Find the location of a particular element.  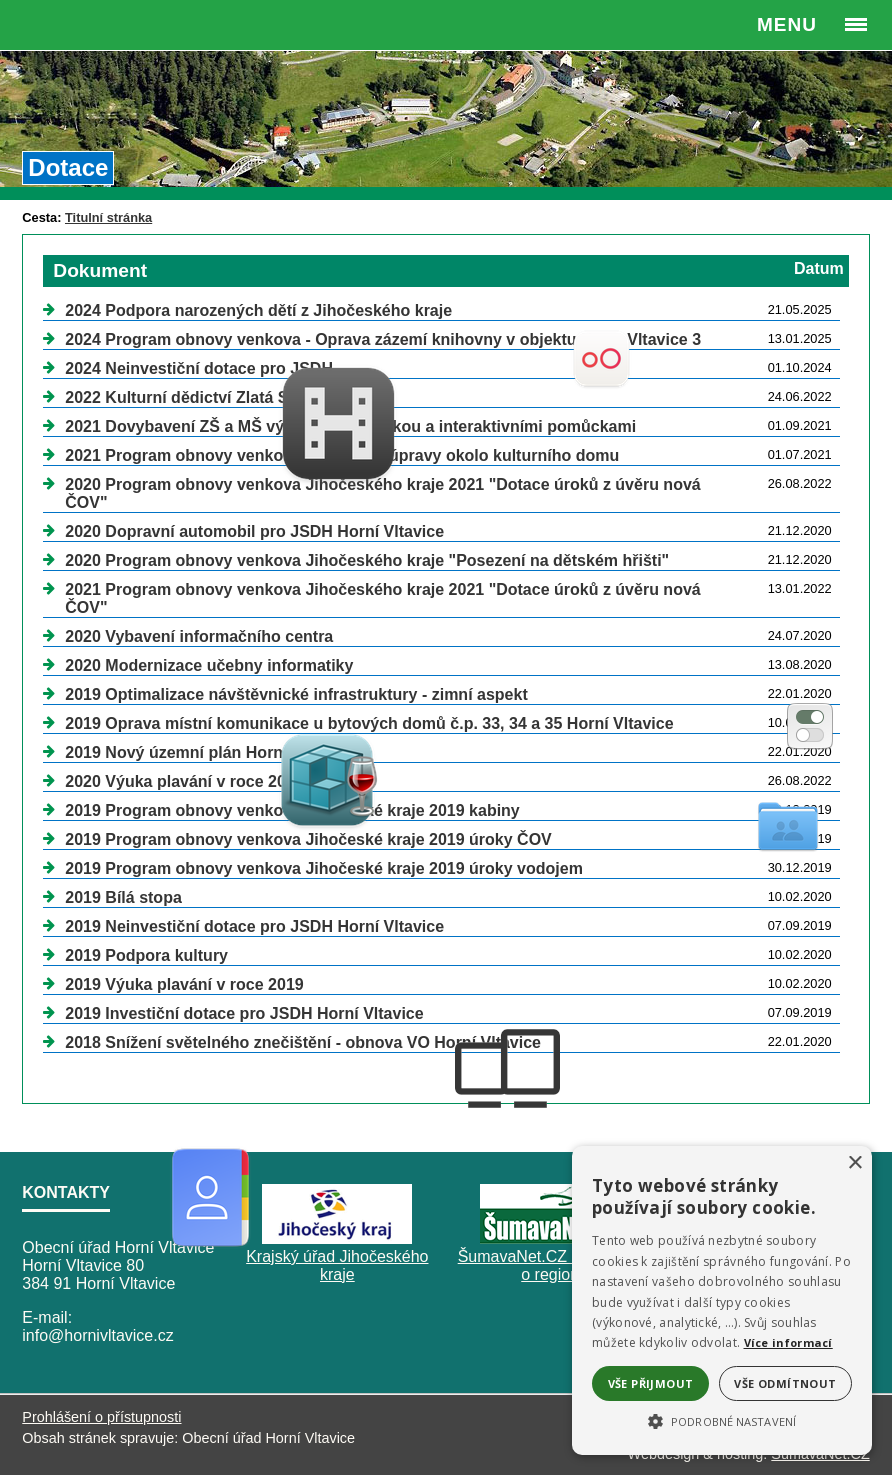

open unity tweak tool settings is located at coordinates (810, 726).